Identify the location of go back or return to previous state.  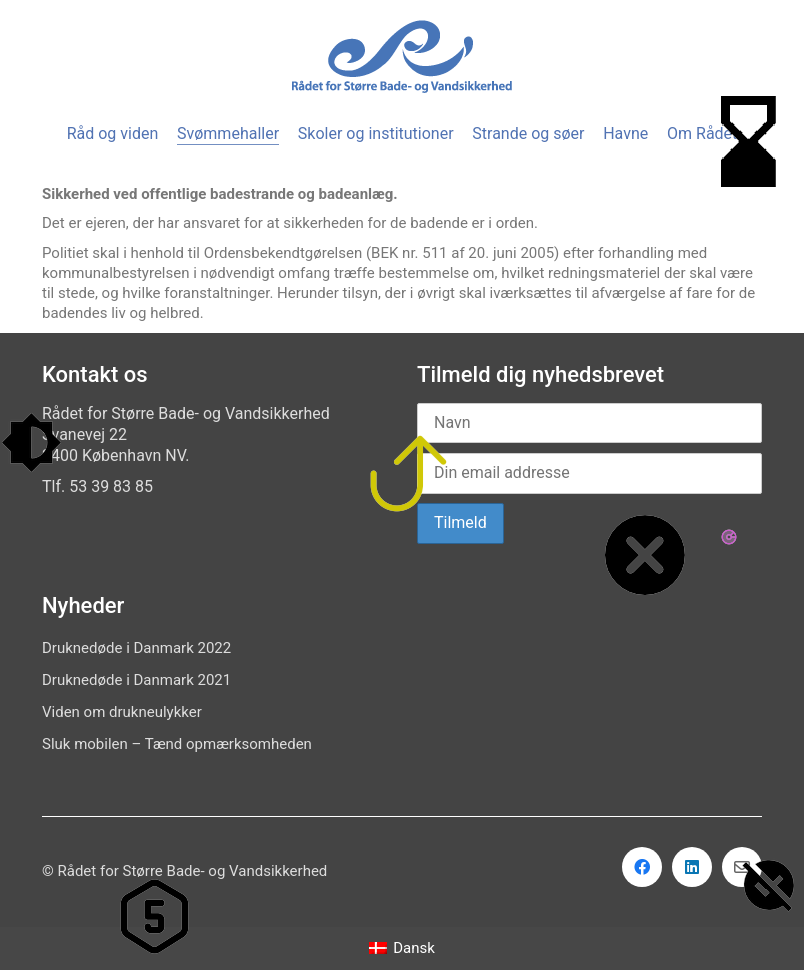
(408, 473).